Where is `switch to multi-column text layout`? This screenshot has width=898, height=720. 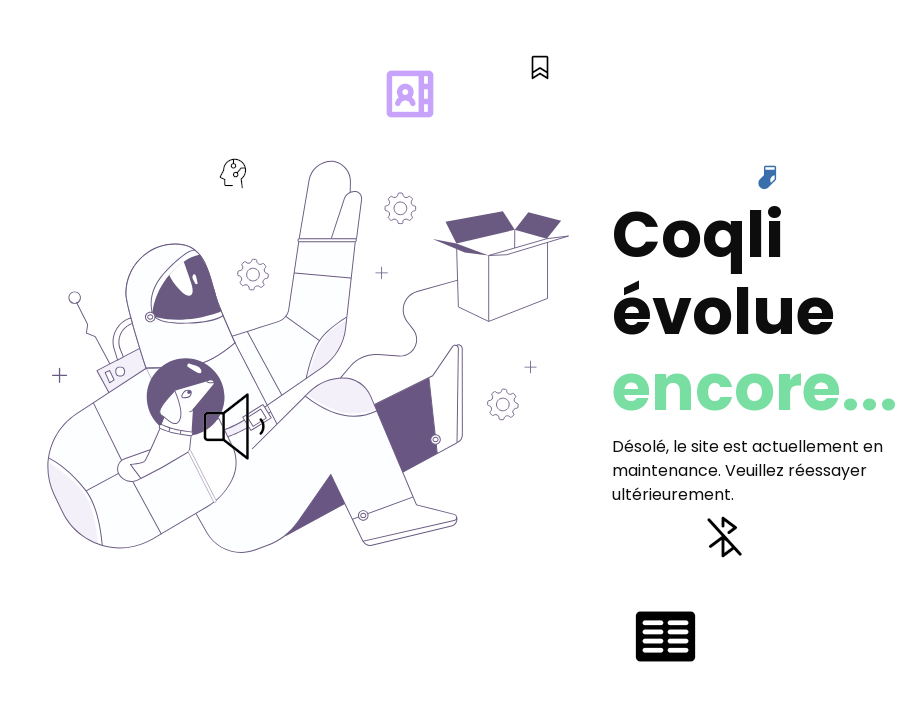 switch to multi-column text layout is located at coordinates (665, 636).